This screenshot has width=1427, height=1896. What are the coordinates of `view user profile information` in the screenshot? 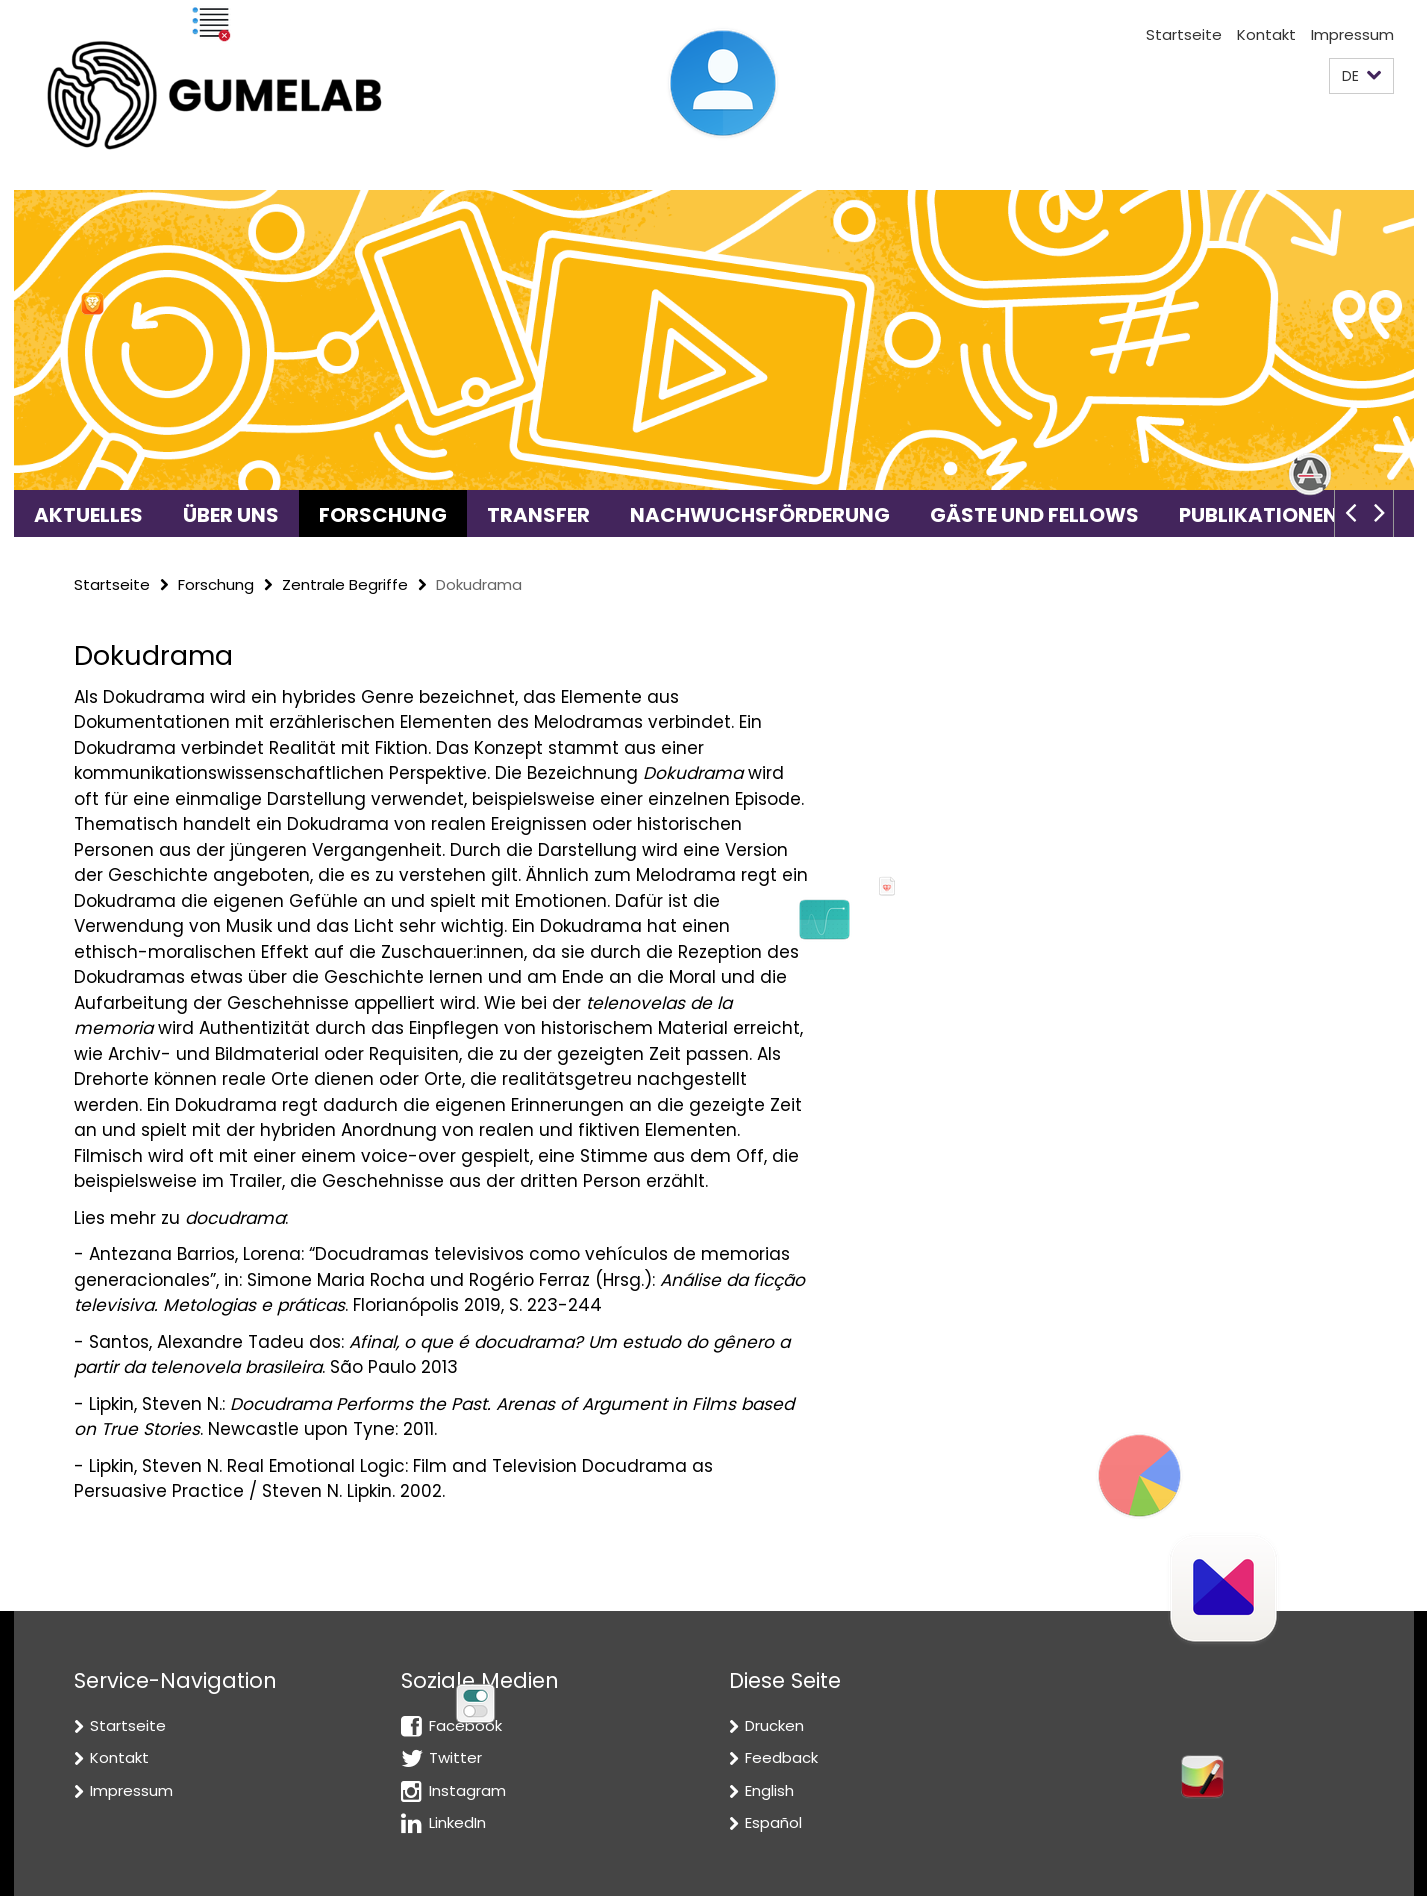 It's located at (723, 83).